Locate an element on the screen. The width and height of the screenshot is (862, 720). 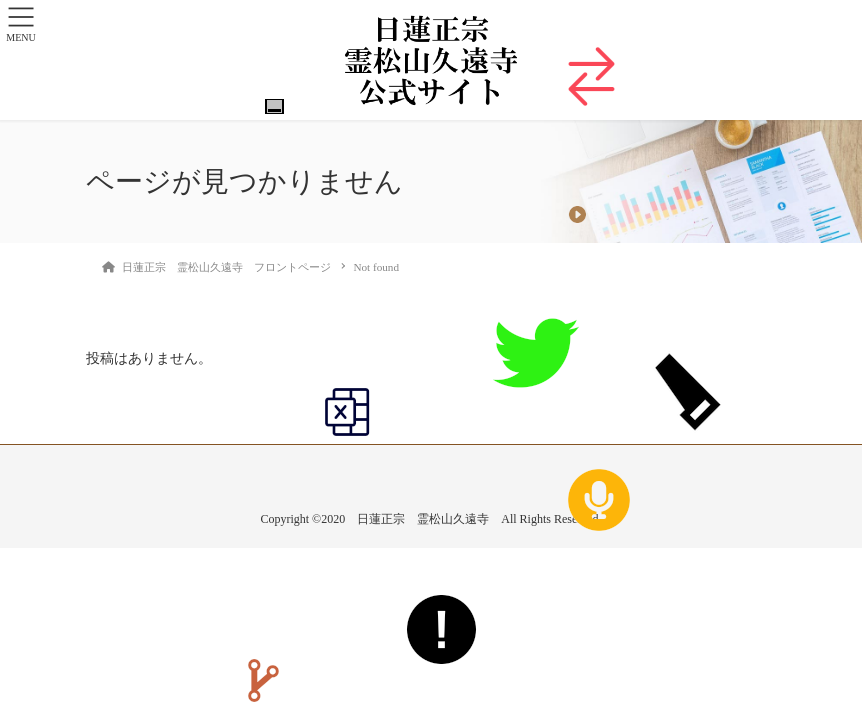
tap to start voice recording is located at coordinates (599, 500).